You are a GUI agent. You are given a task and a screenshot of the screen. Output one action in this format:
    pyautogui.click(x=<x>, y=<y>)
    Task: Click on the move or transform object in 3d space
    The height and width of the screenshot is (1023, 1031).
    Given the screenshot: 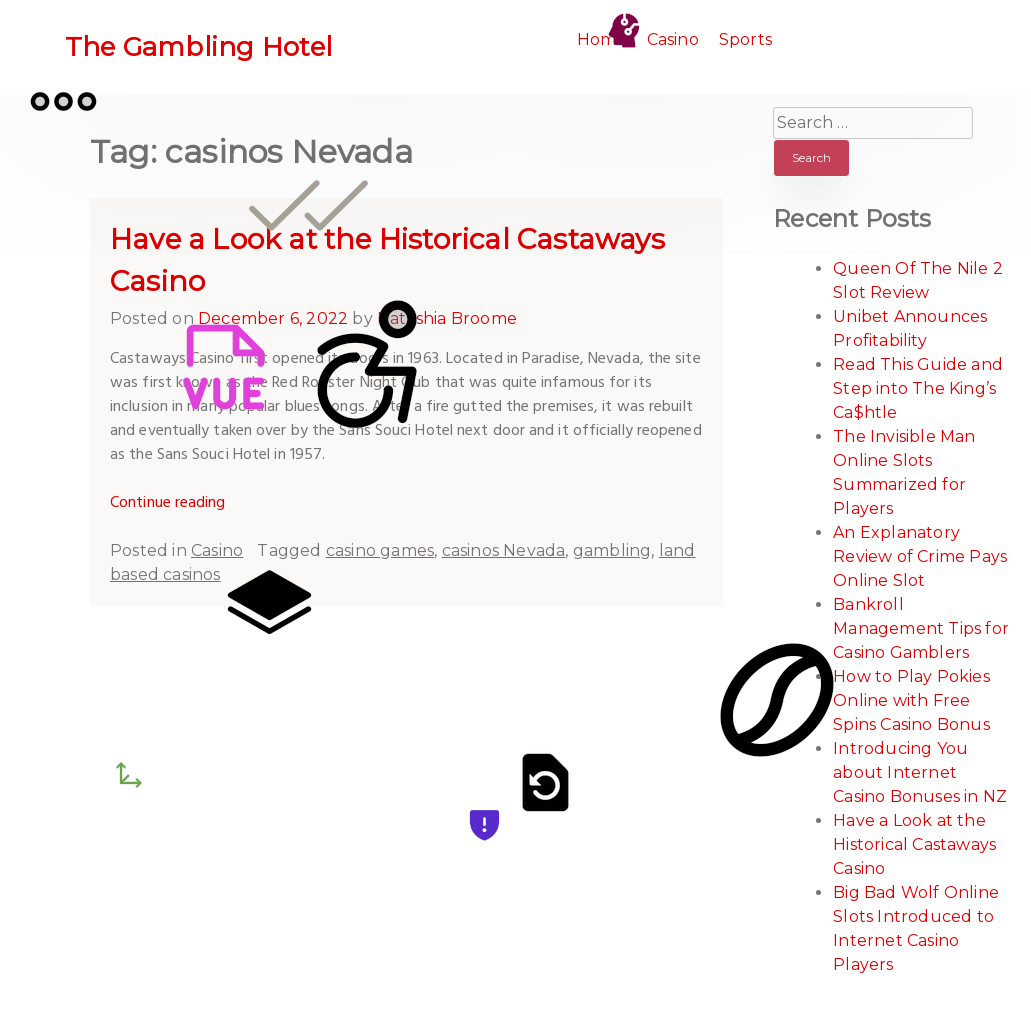 What is the action you would take?
    pyautogui.click(x=129, y=774)
    